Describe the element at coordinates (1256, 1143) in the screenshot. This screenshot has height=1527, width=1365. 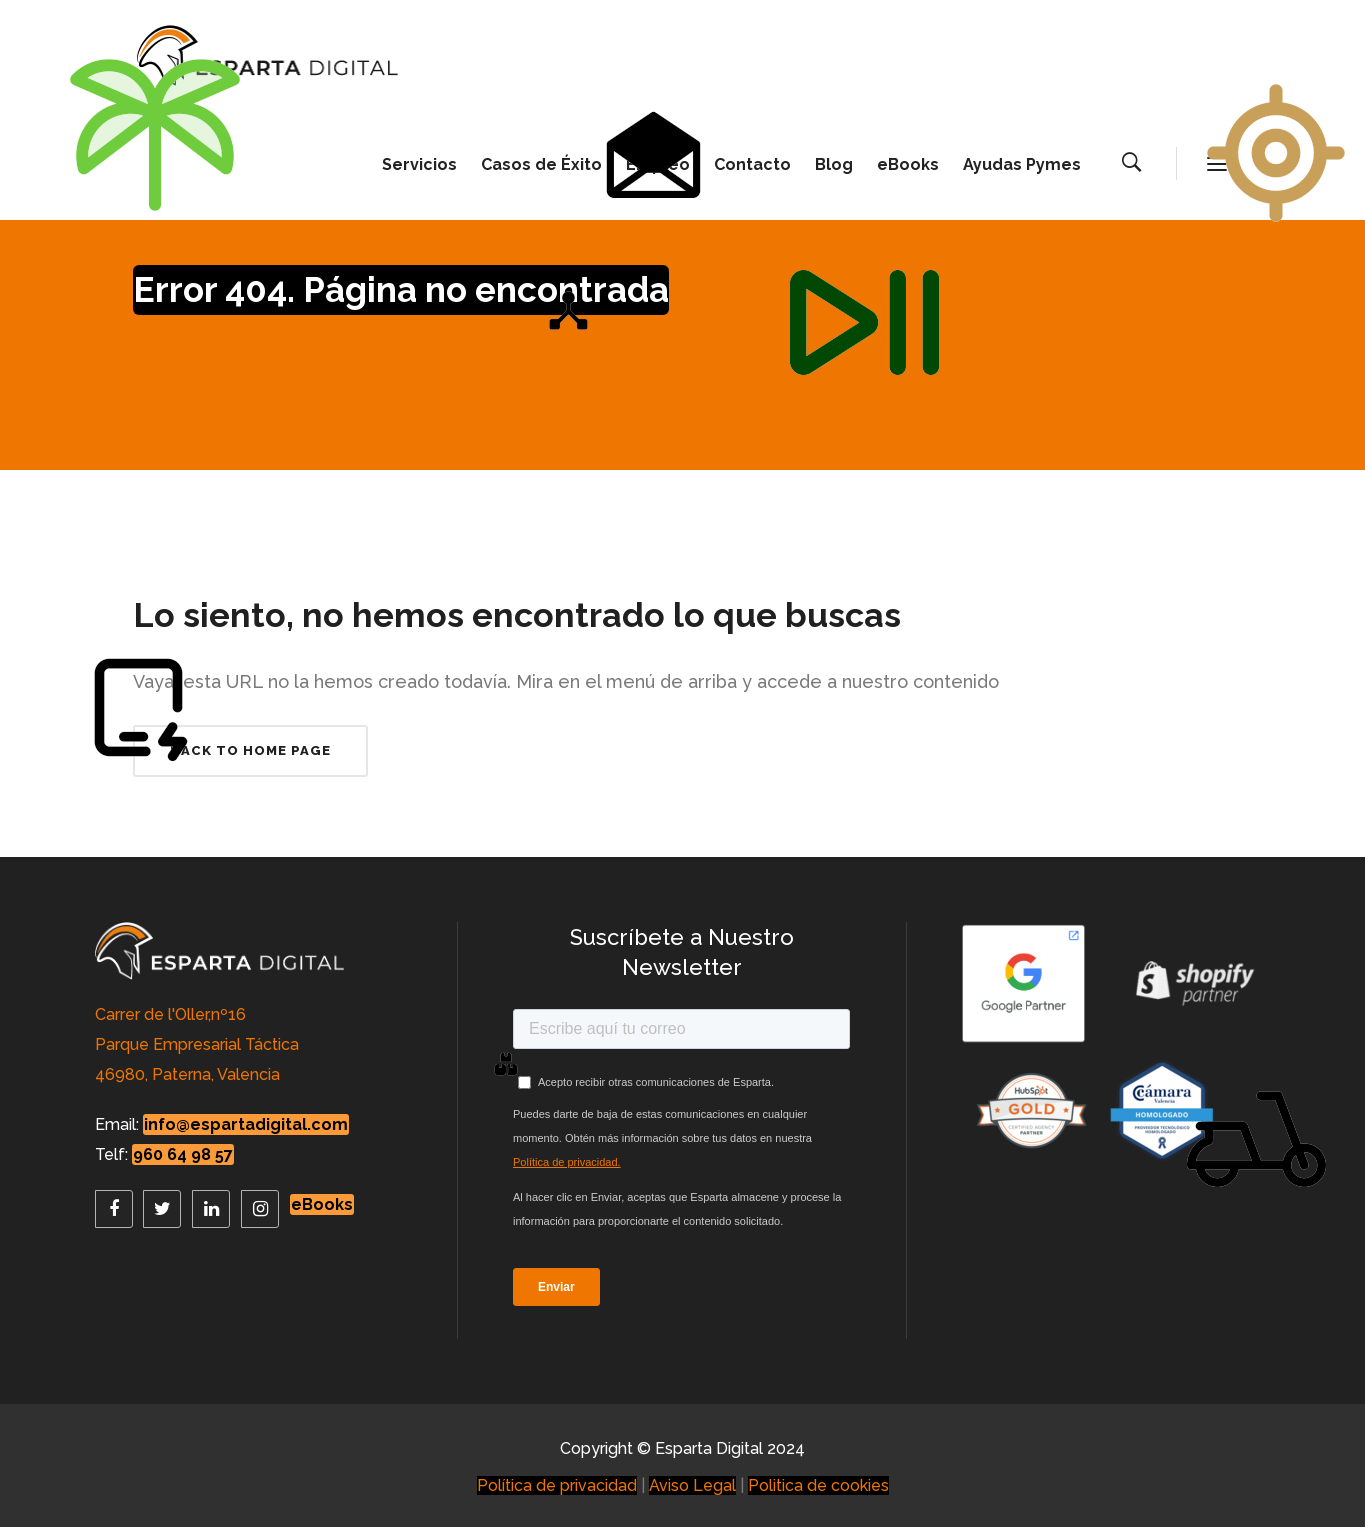
I see `select moped or scooter delivery option` at that location.